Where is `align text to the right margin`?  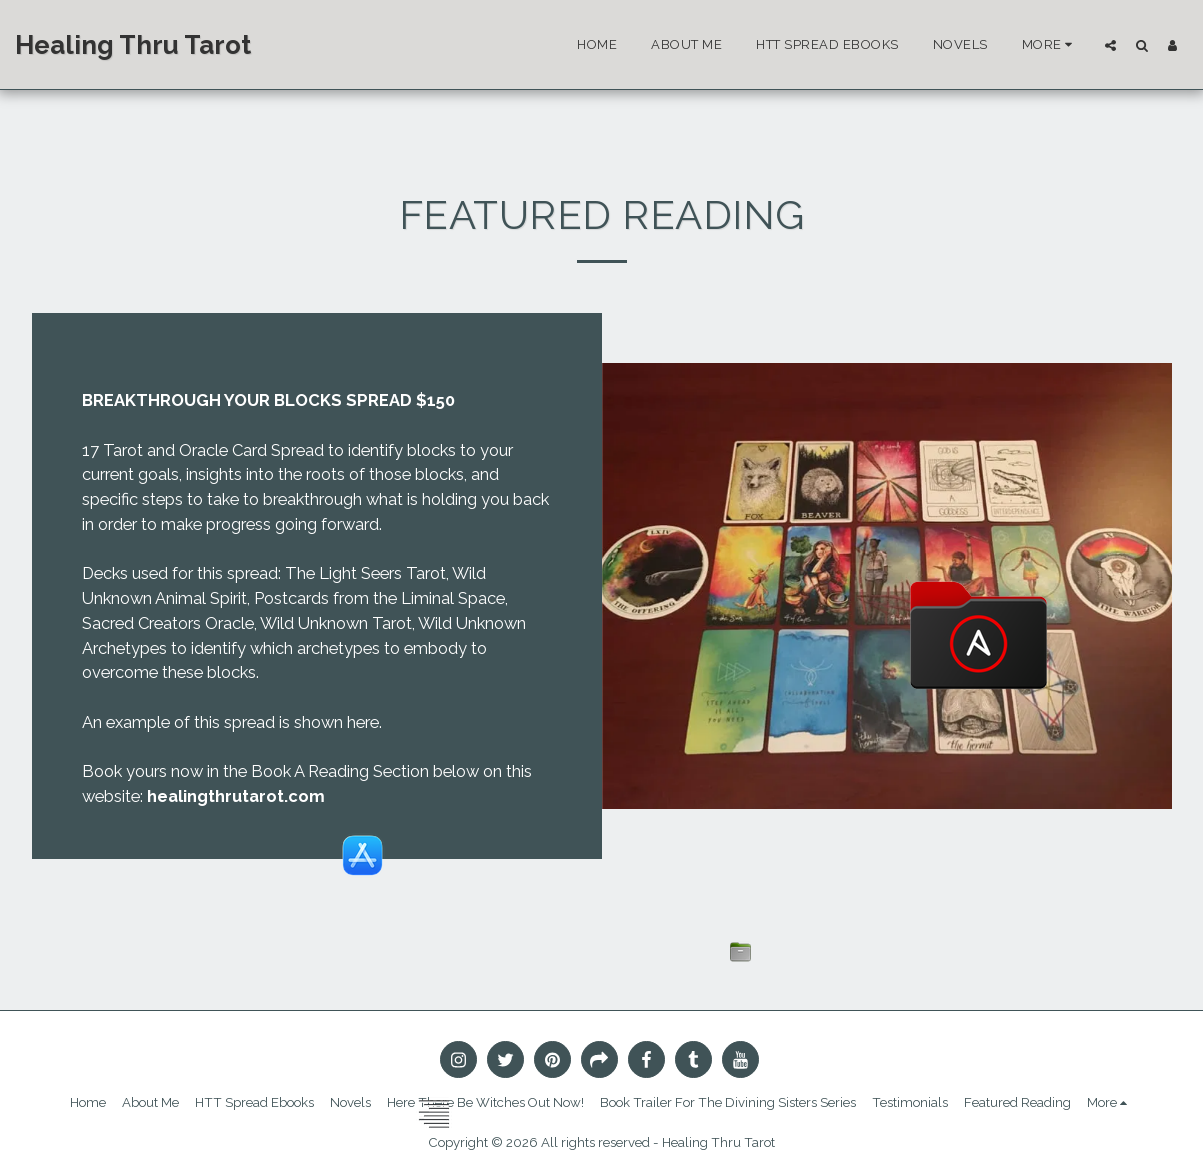 align text to the right margin is located at coordinates (434, 1114).